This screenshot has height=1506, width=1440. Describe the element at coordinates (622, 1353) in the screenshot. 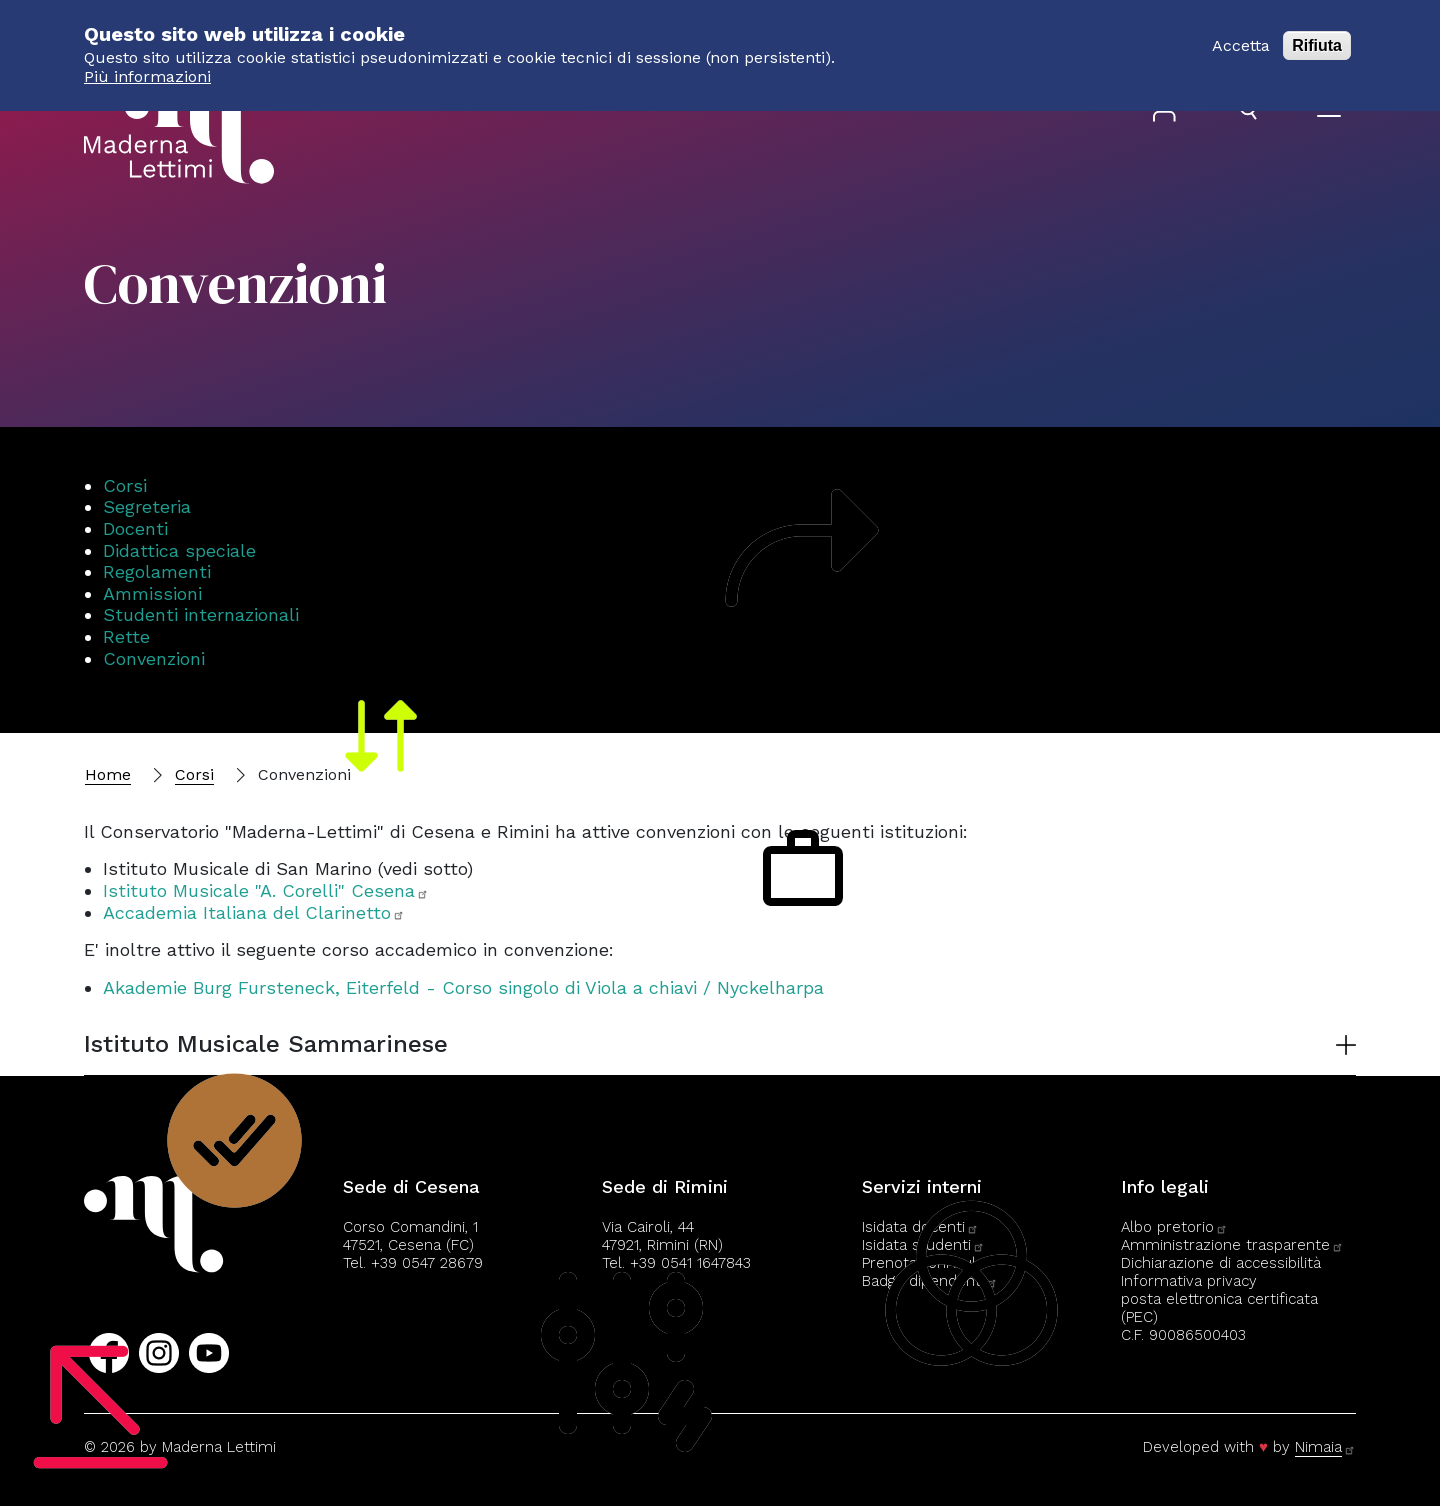

I see `quick settings with power optimization` at that location.